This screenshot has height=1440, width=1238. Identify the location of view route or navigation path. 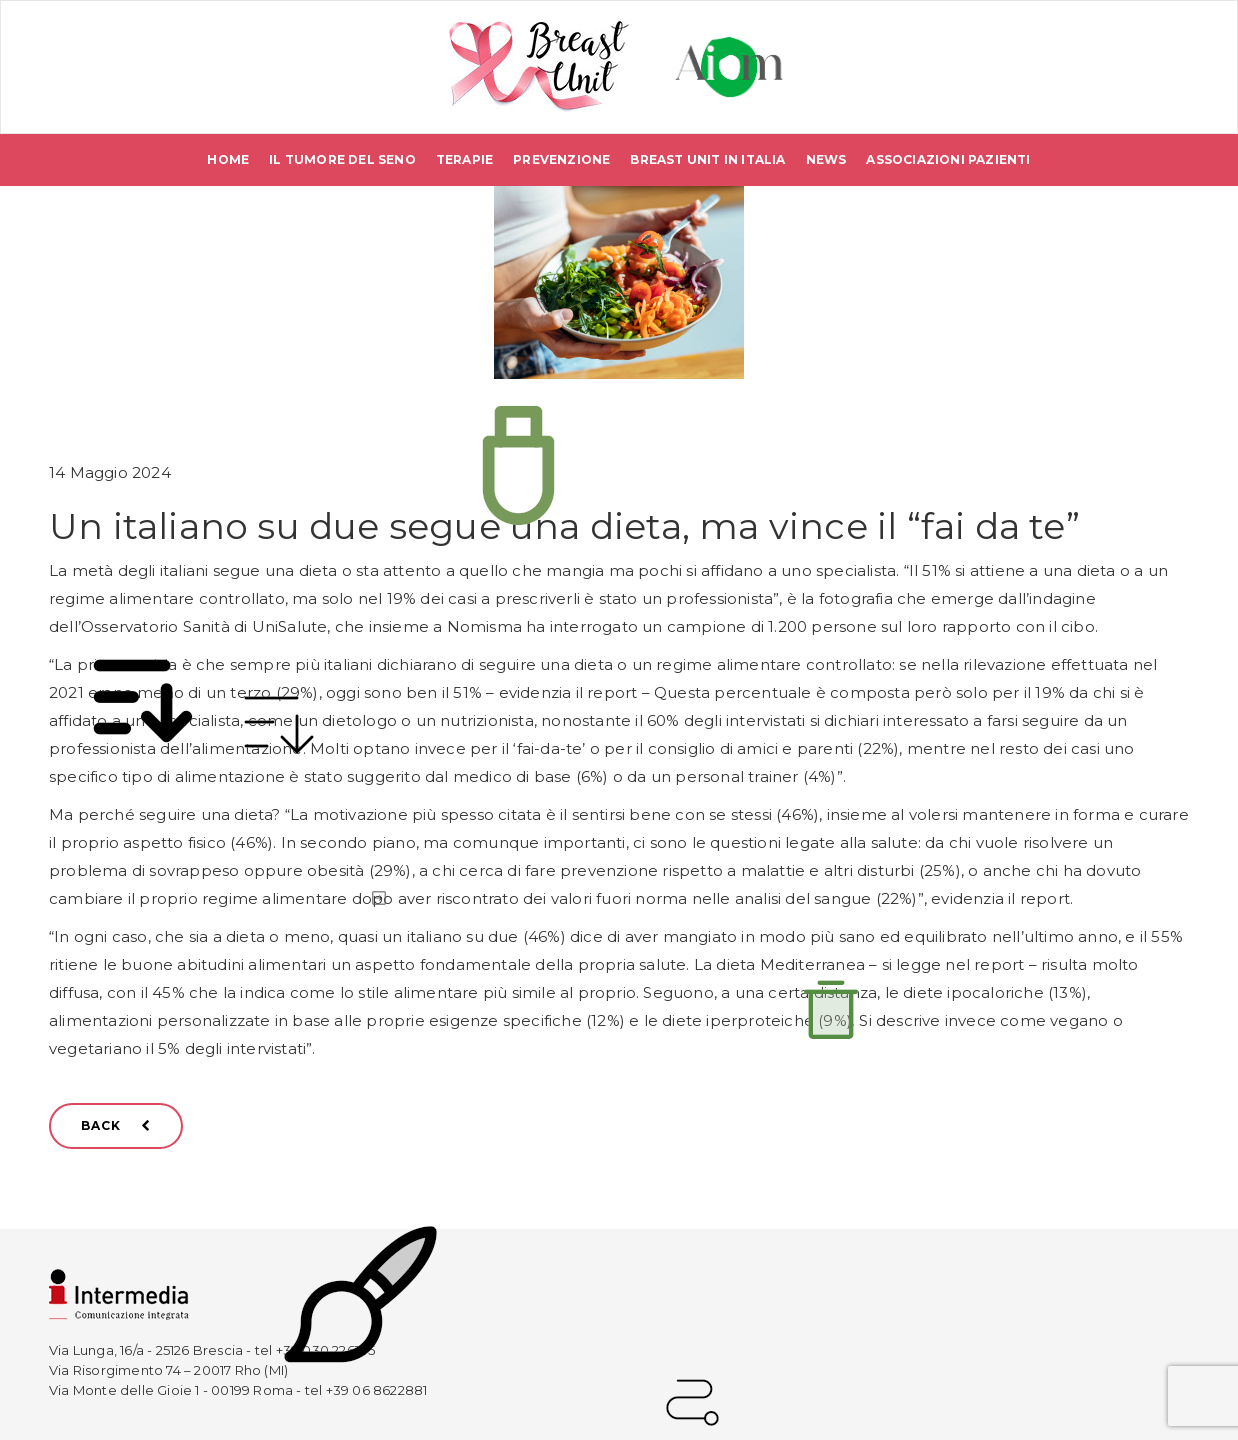
(692, 1399).